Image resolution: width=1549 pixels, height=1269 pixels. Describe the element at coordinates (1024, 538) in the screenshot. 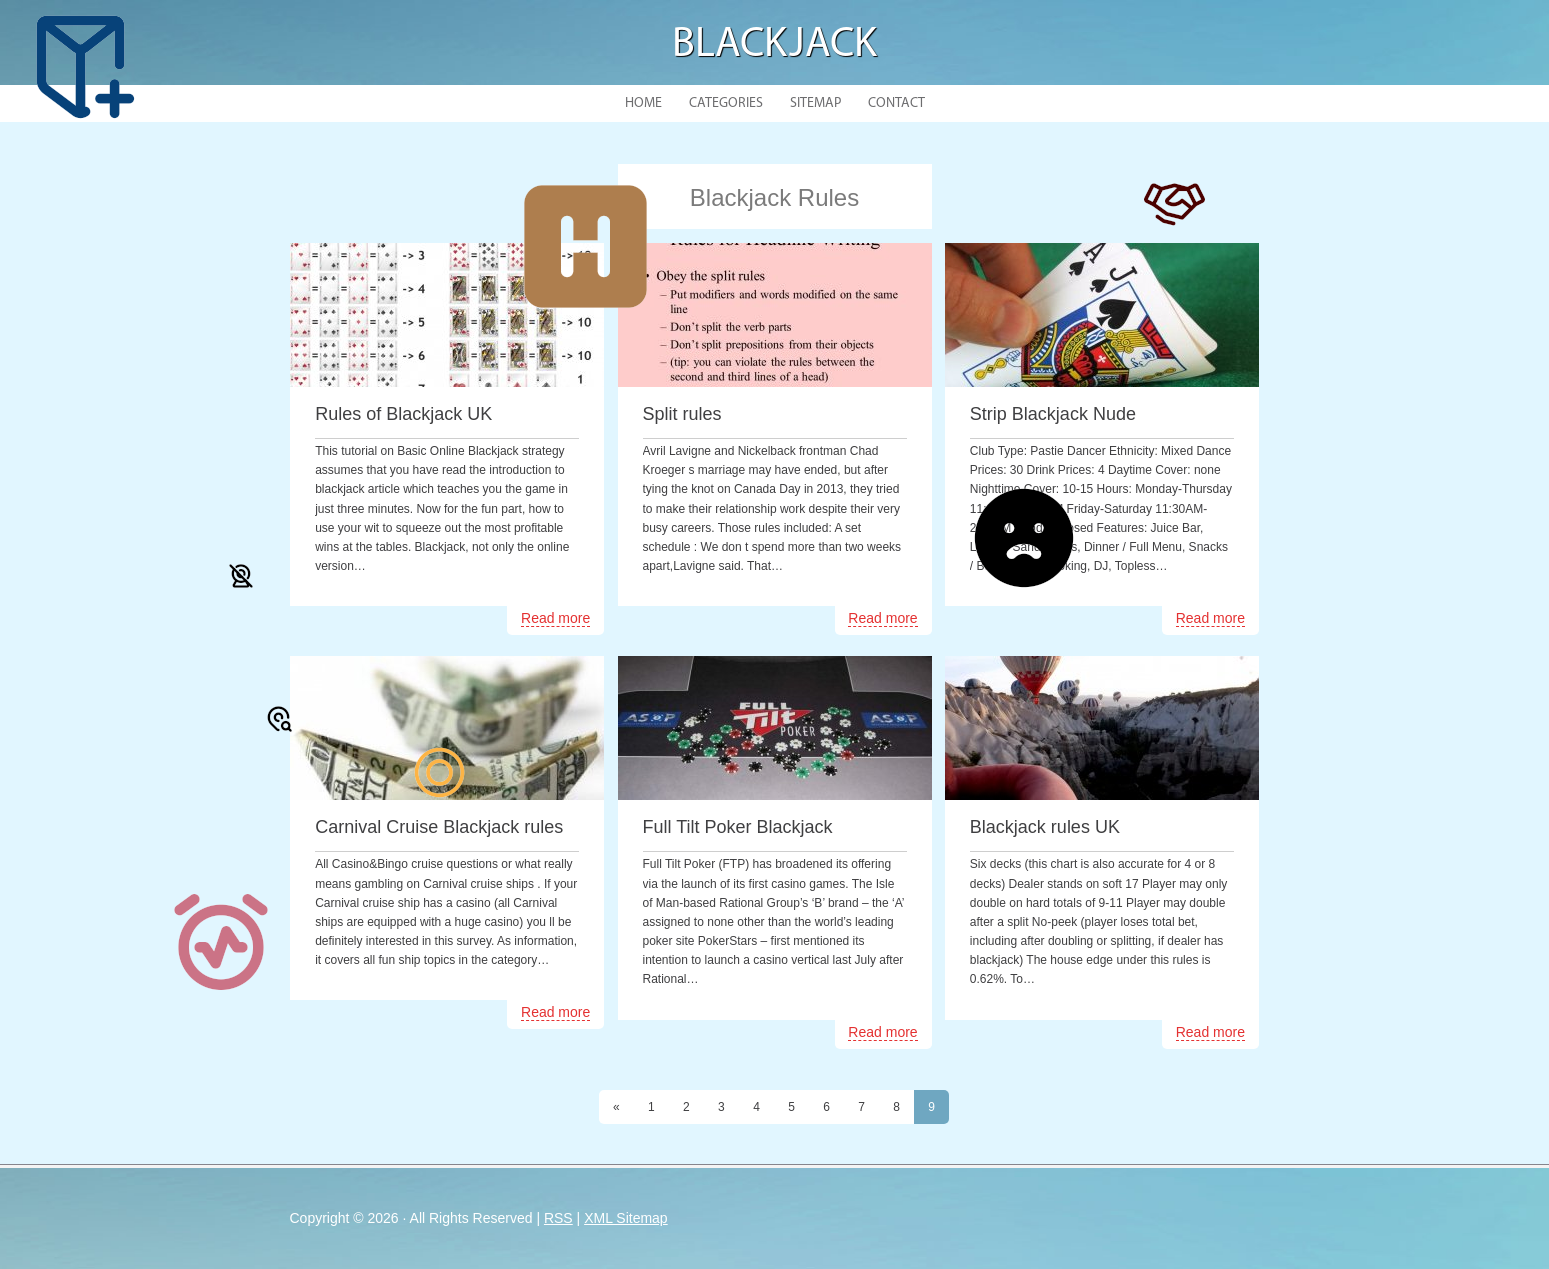

I see `indicate negative feedback or dissatisfaction` at that location.